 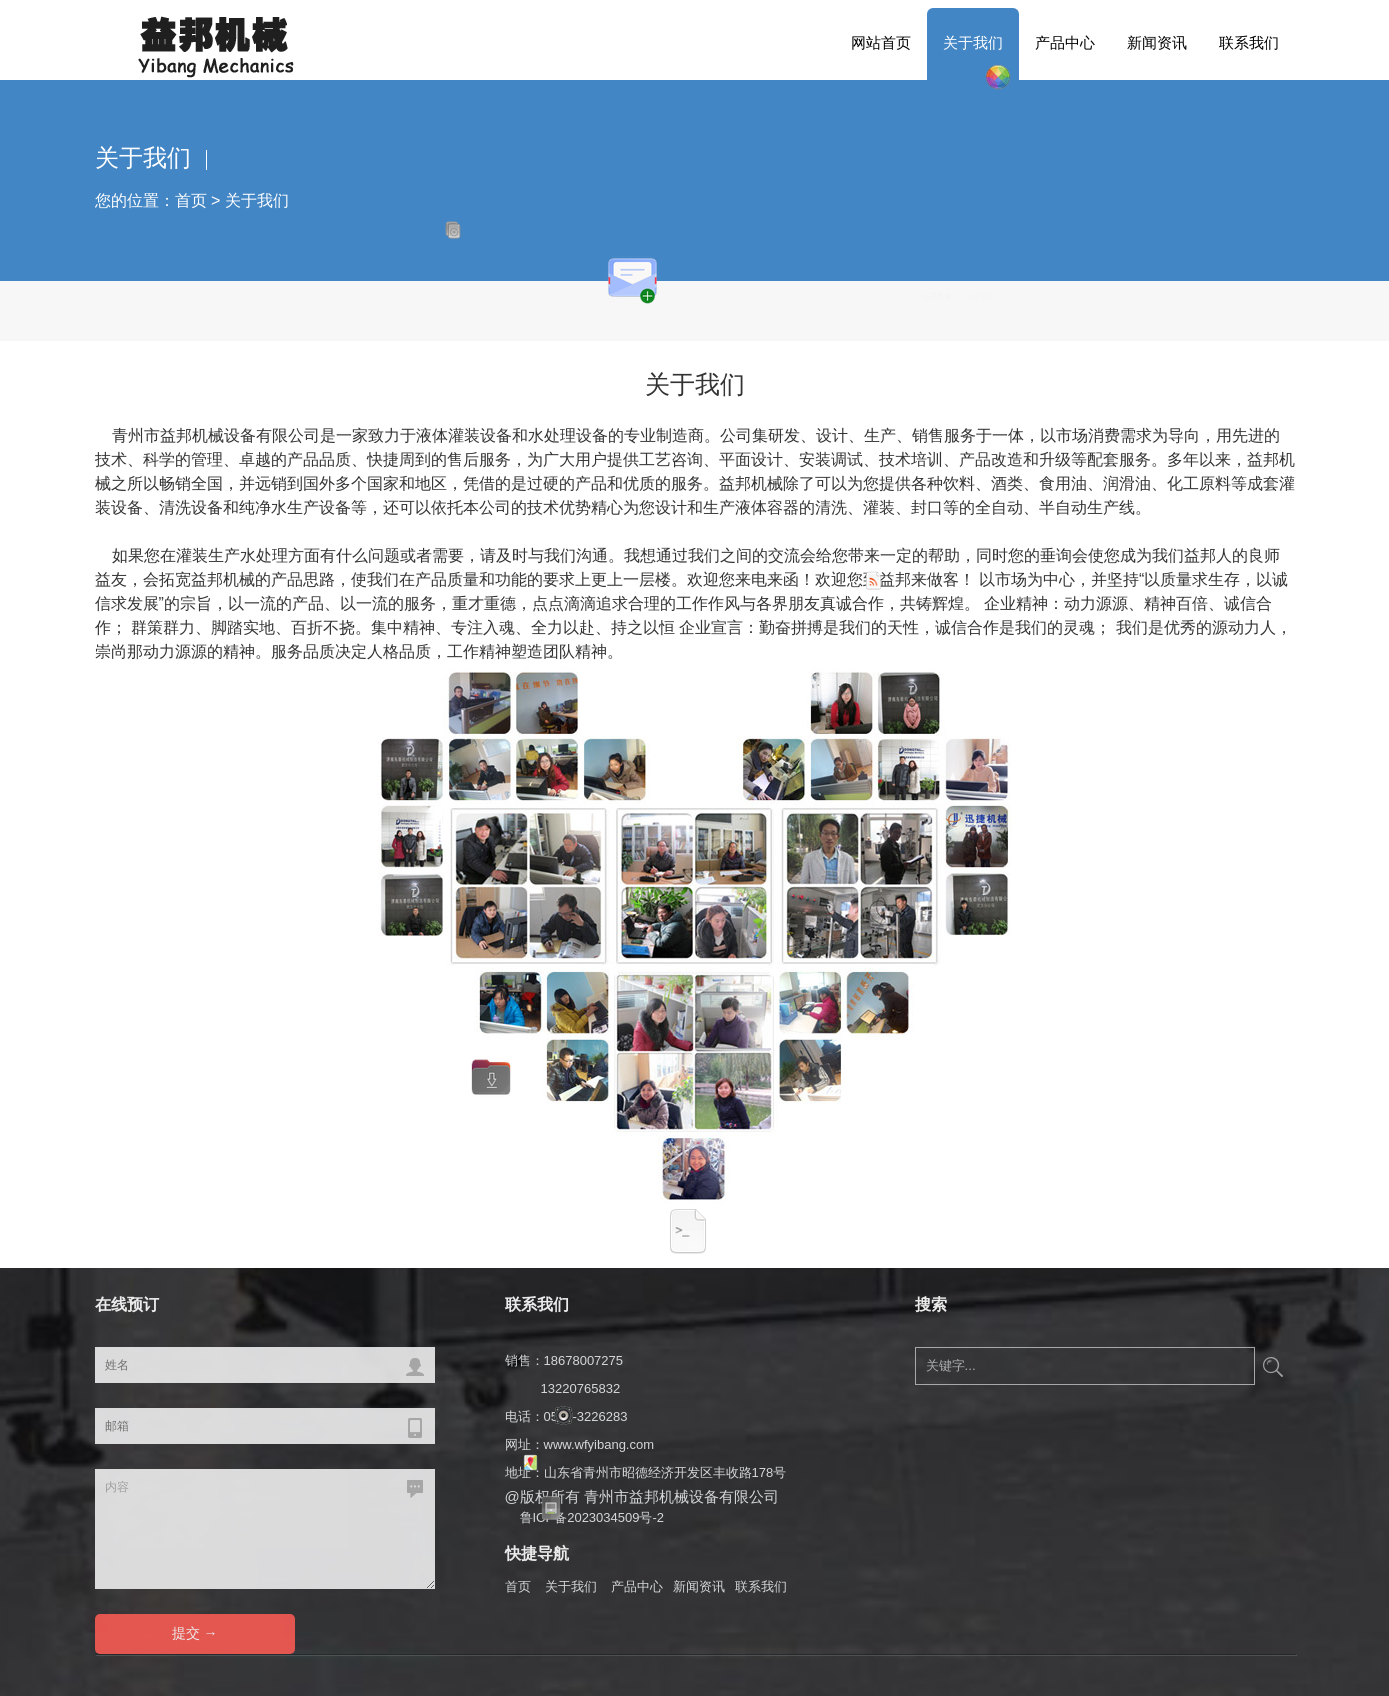 I want to click on adjust speaker or audio output settings, so click(x=563, y=1415).